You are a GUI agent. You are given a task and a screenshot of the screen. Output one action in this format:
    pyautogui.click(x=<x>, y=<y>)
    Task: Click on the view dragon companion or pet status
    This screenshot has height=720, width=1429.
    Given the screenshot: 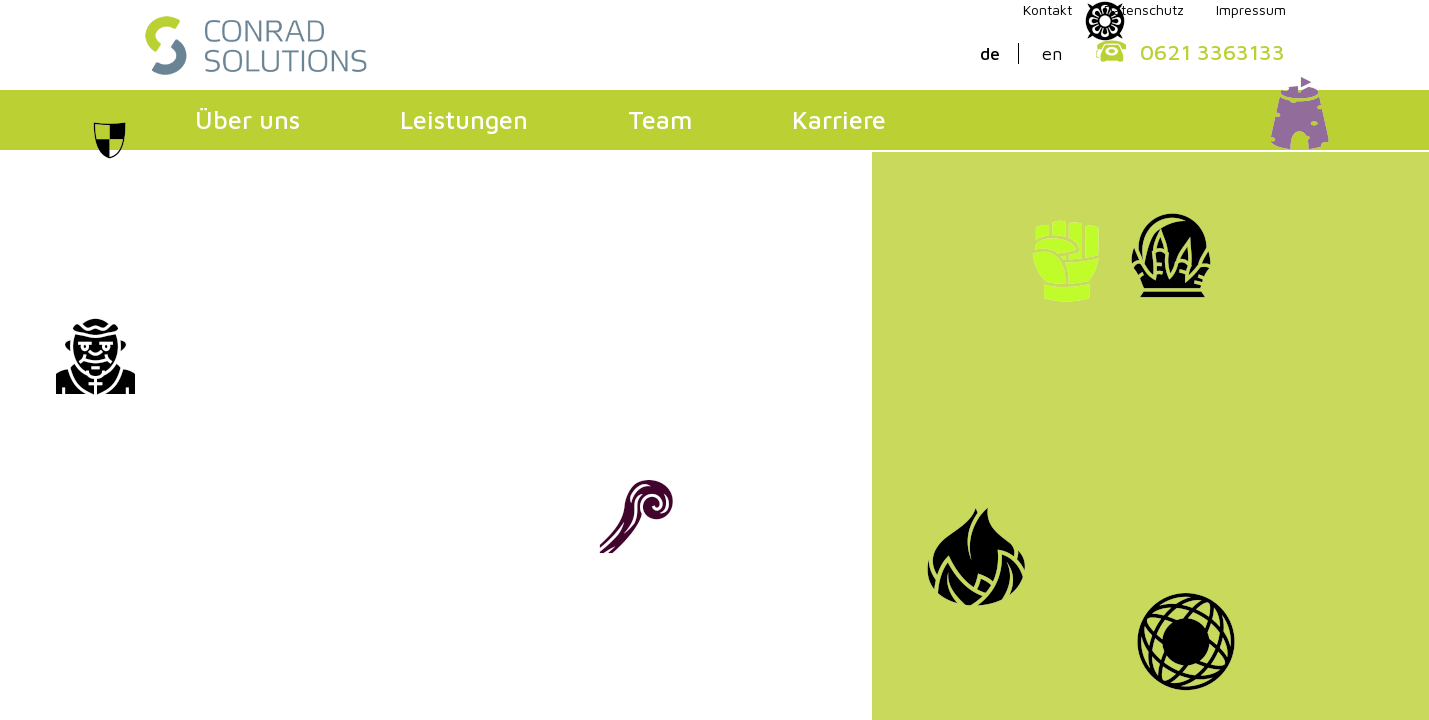 What is the action you would take?
    pyautogui.click(x=1172, y=253)
    